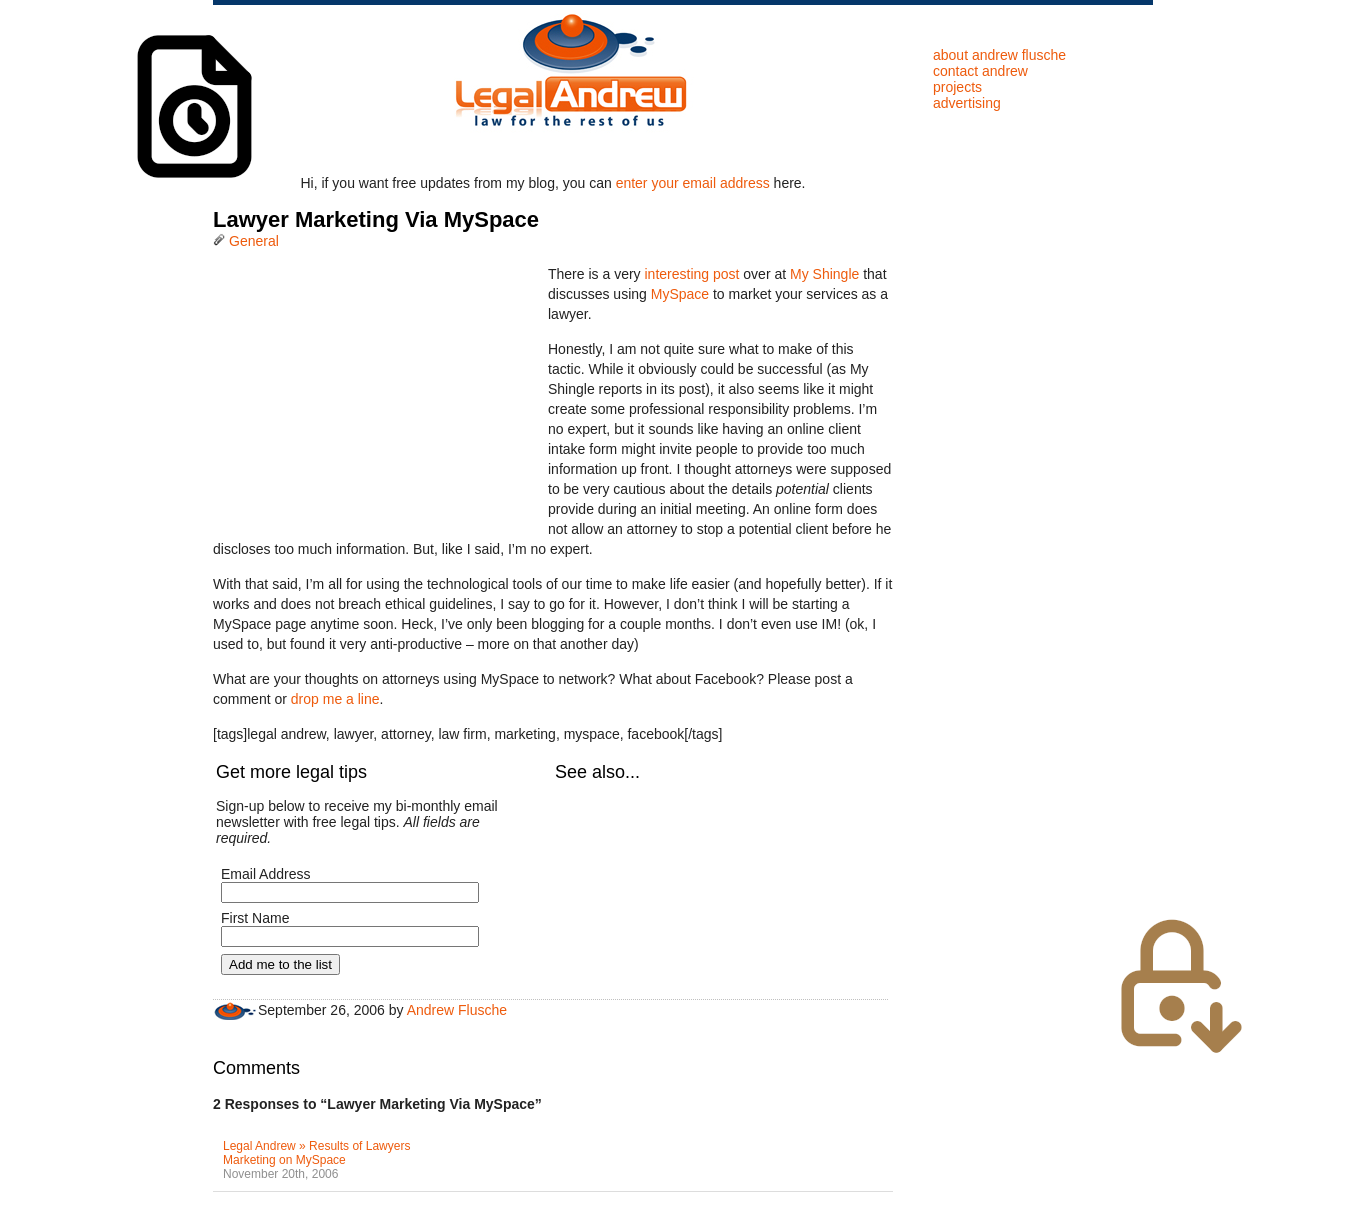 This screenshot has width=1366, height=1212. I want to click on download secure or encrypted content, so click(1172, 983).